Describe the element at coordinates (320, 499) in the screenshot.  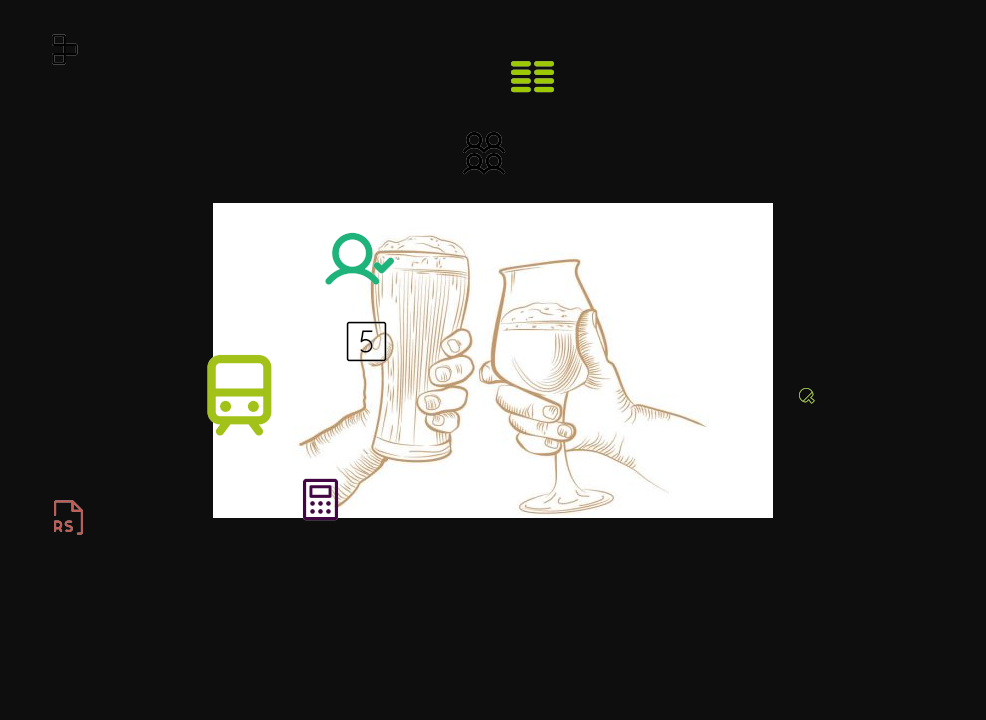
I see `open the calculator app` at that location.